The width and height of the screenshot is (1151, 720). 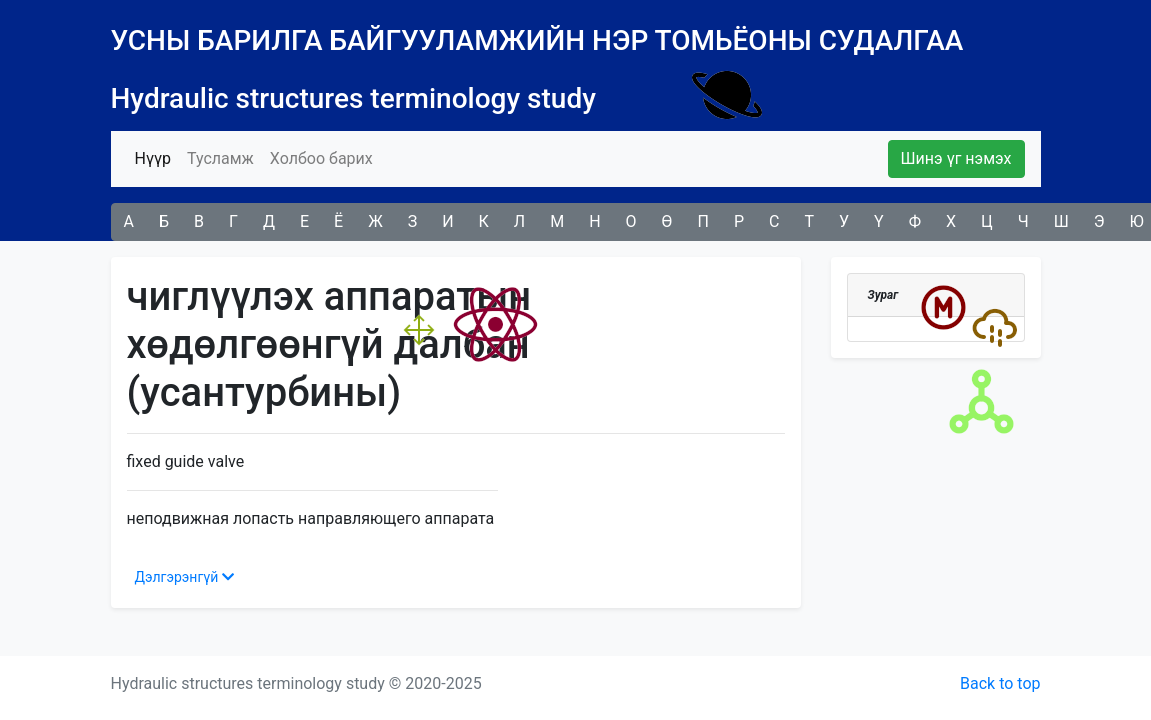 I want to click on indicates rainy weather conditions, so click(x=994, y=325).